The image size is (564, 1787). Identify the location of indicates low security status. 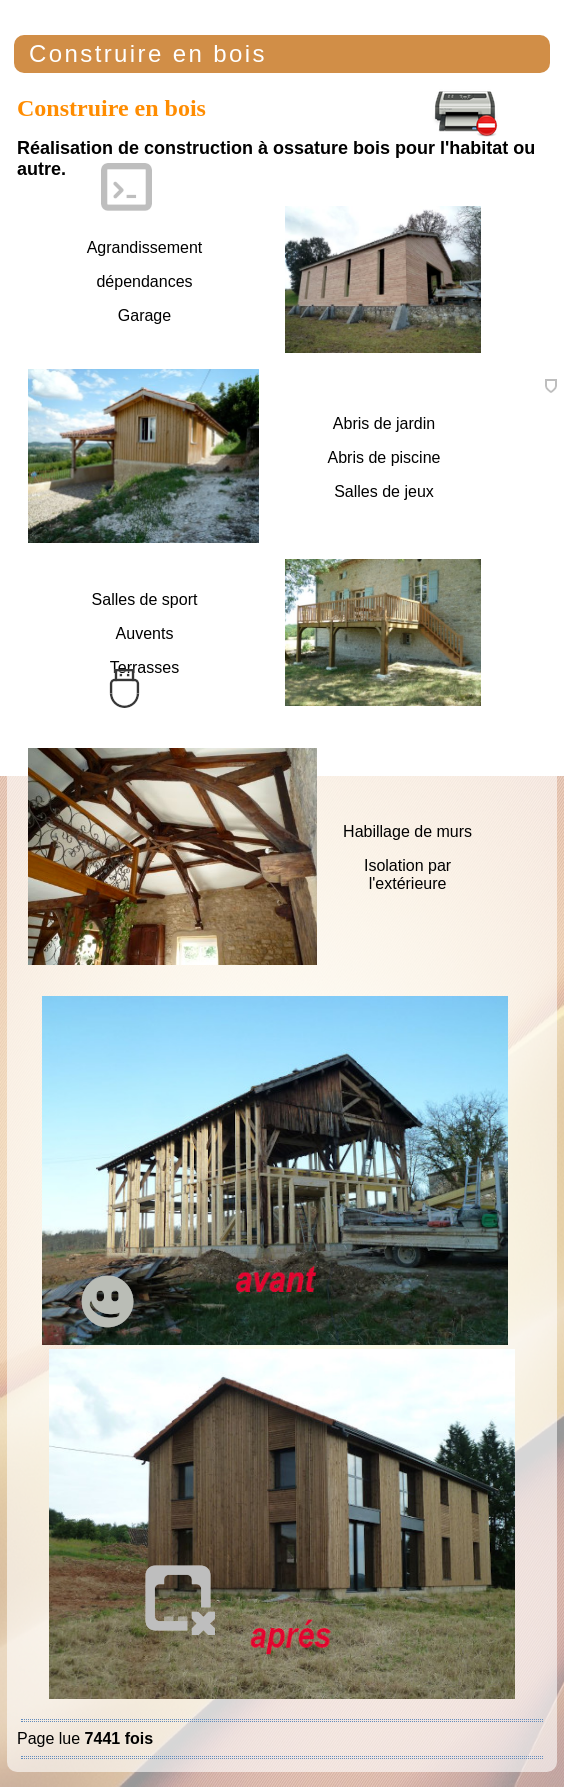
(551, 386).